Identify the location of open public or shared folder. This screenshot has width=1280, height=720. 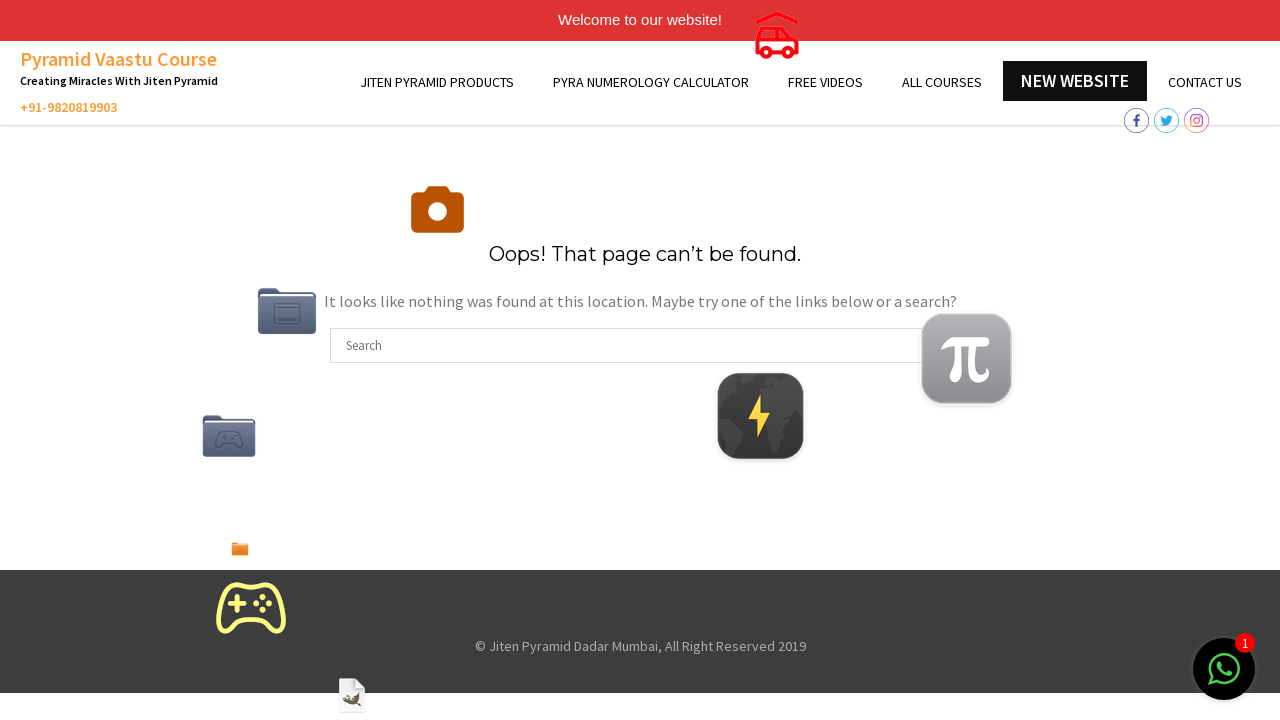
(240, 549).